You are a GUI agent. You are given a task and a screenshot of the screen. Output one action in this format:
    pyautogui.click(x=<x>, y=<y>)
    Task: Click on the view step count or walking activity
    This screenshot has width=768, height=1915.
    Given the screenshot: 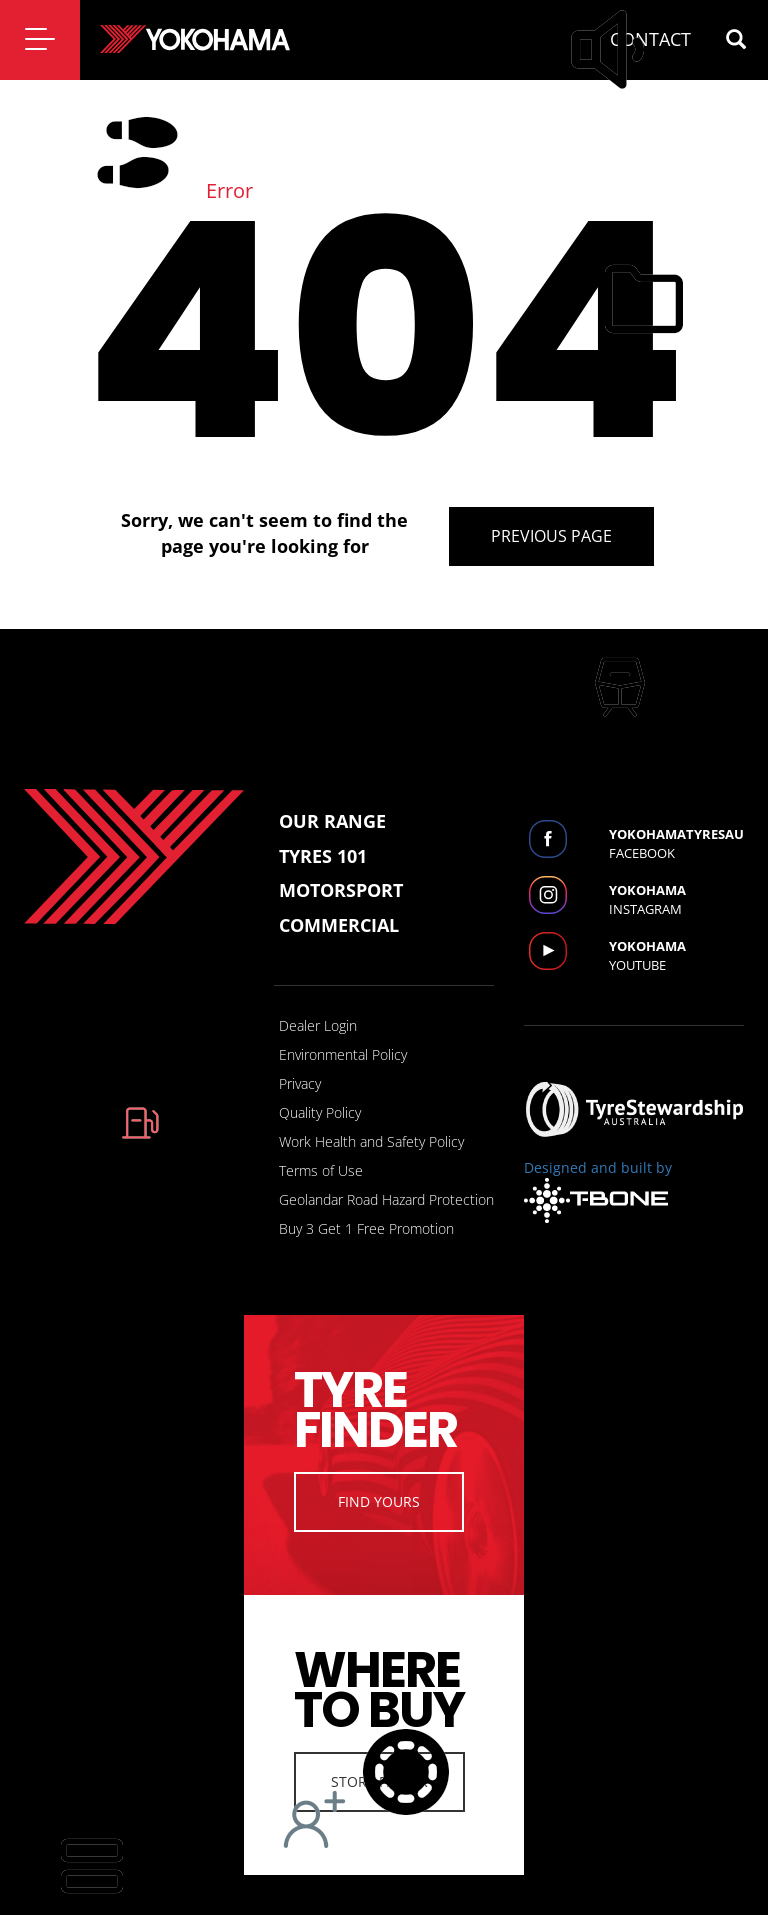 What is the action you would take?
    pyautogui.click(x=137, y=152)
    